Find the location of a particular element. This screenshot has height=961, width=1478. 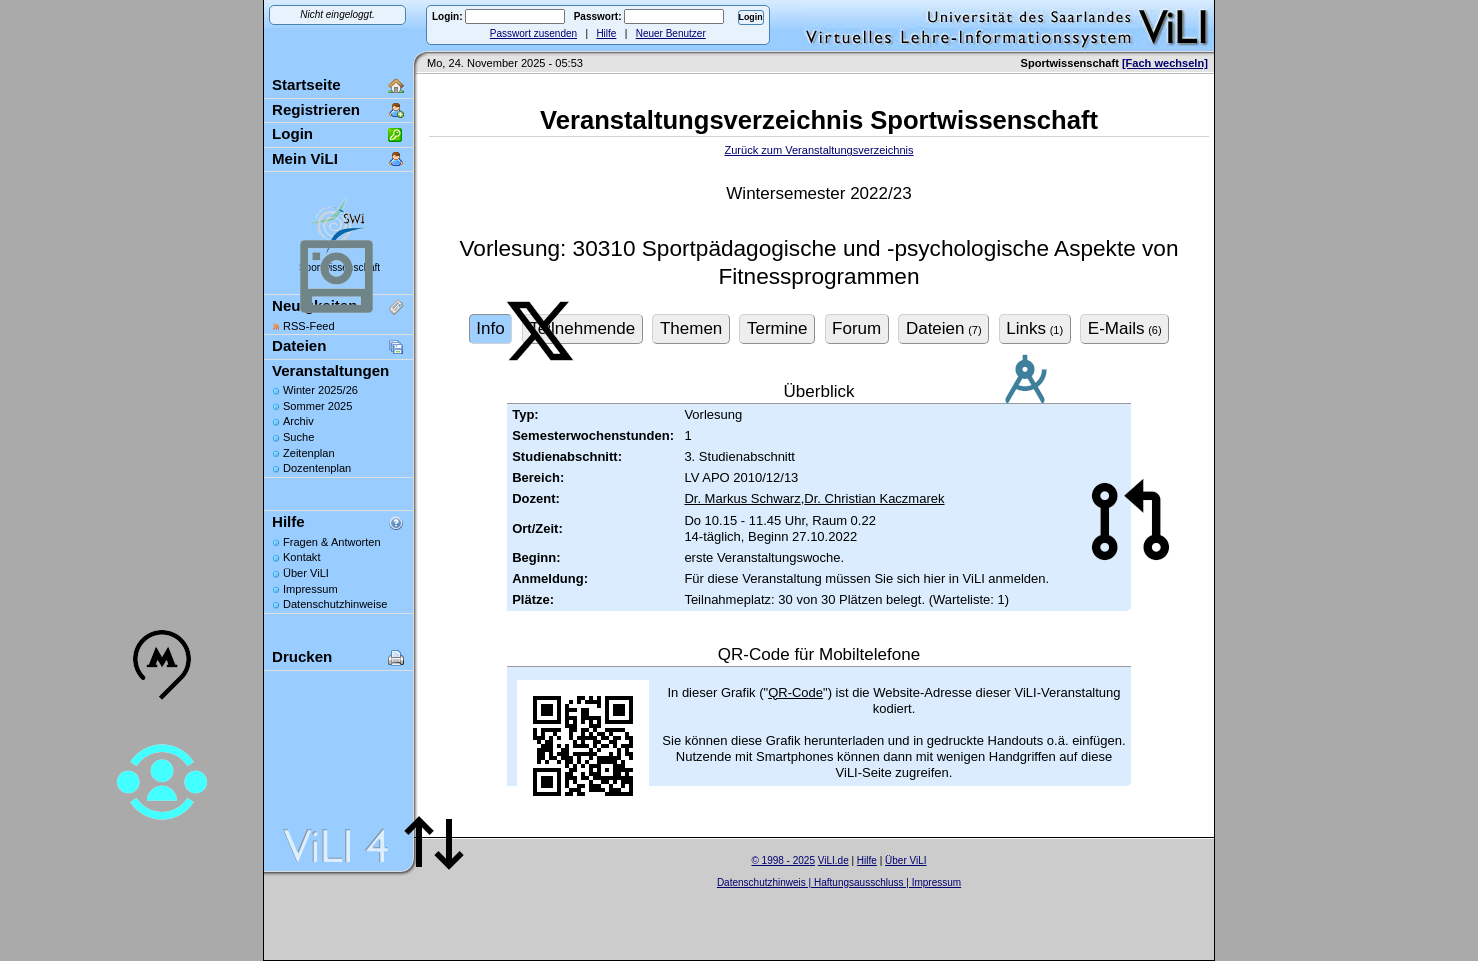

share to X (formerly Twitter) is located at coordinates (540, 331).